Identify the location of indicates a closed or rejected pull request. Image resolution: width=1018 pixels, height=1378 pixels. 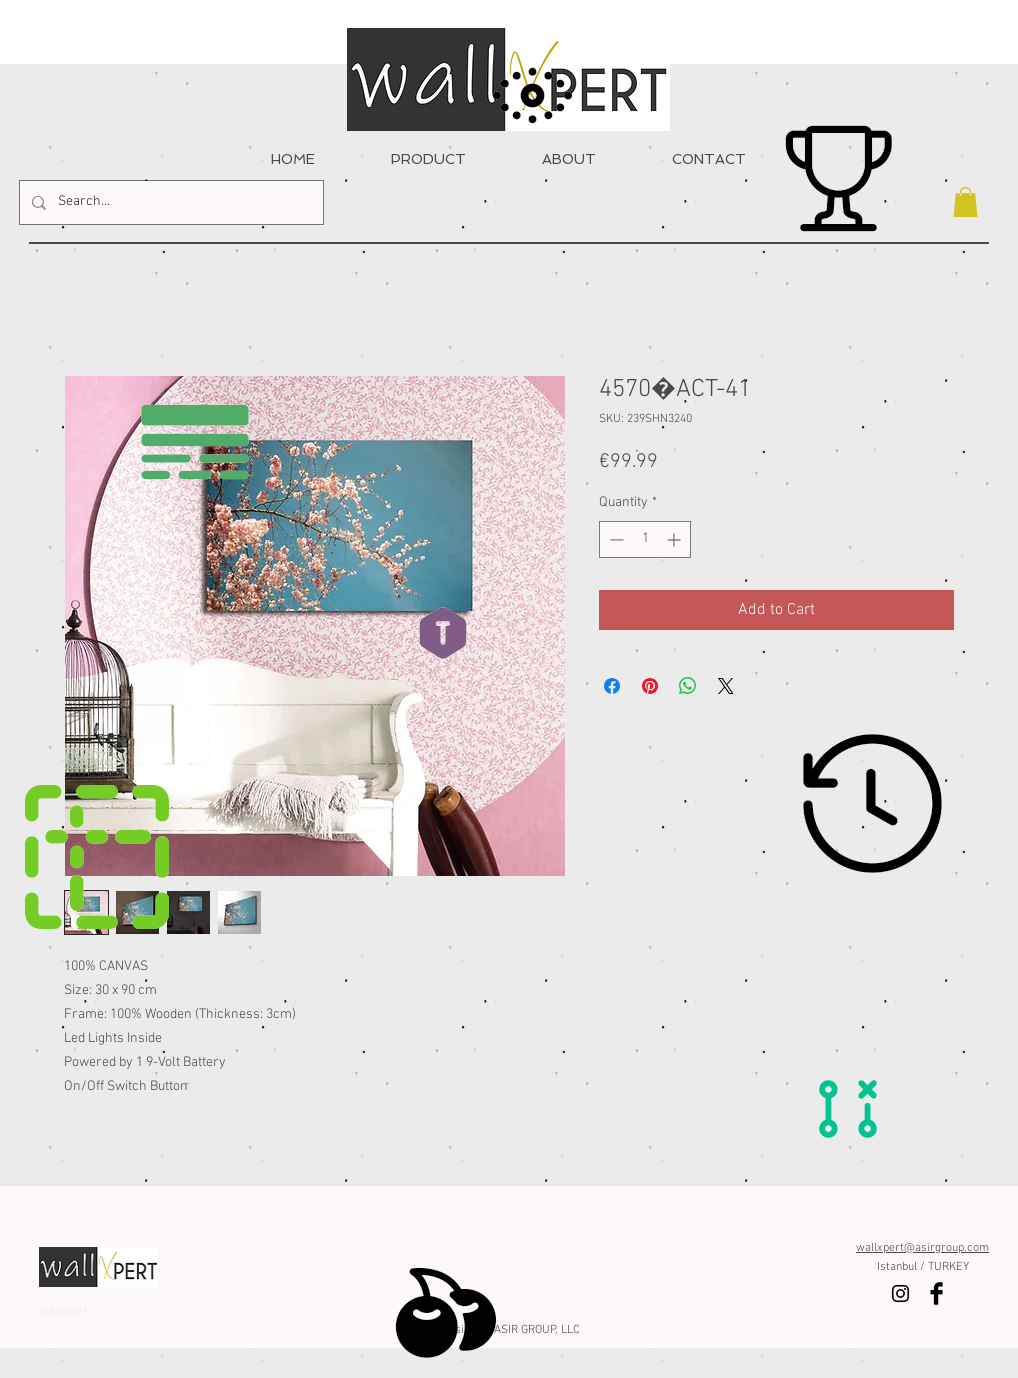
(848, 1109).